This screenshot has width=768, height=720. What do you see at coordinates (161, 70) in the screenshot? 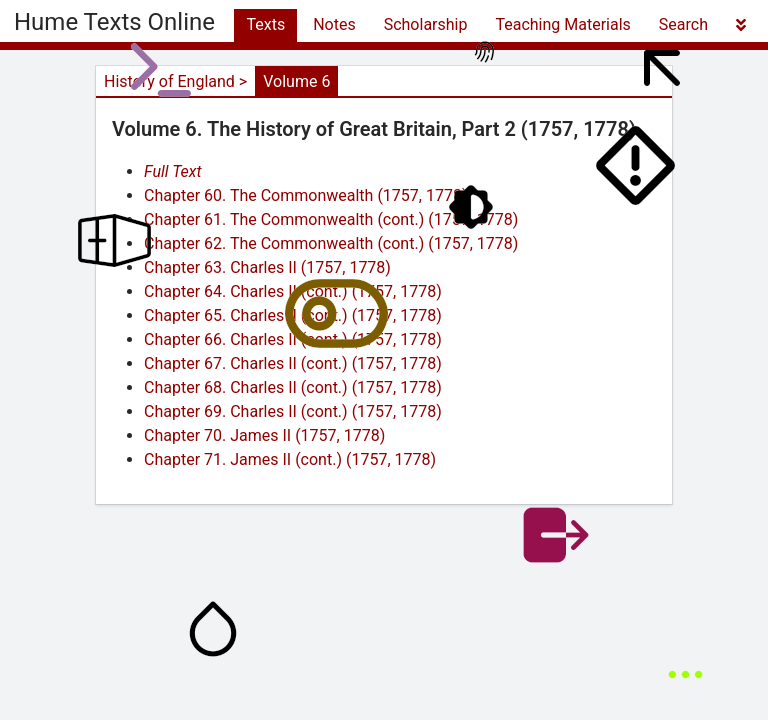
I see `open the command line or terminal` at bounding box center [161, 70].